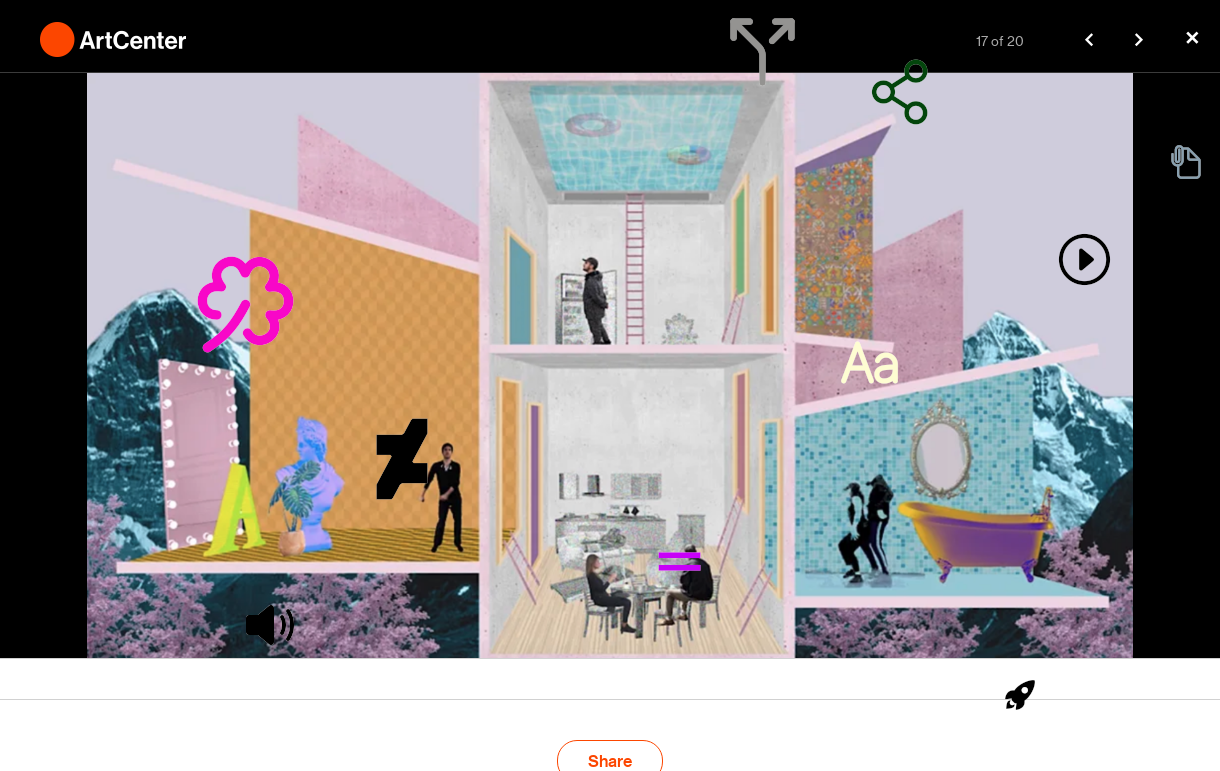  Describe the element at coordinates (245, 304) in the screenshot. I see `indicates a michelin green star rating for sustainable restaurants` at that location.